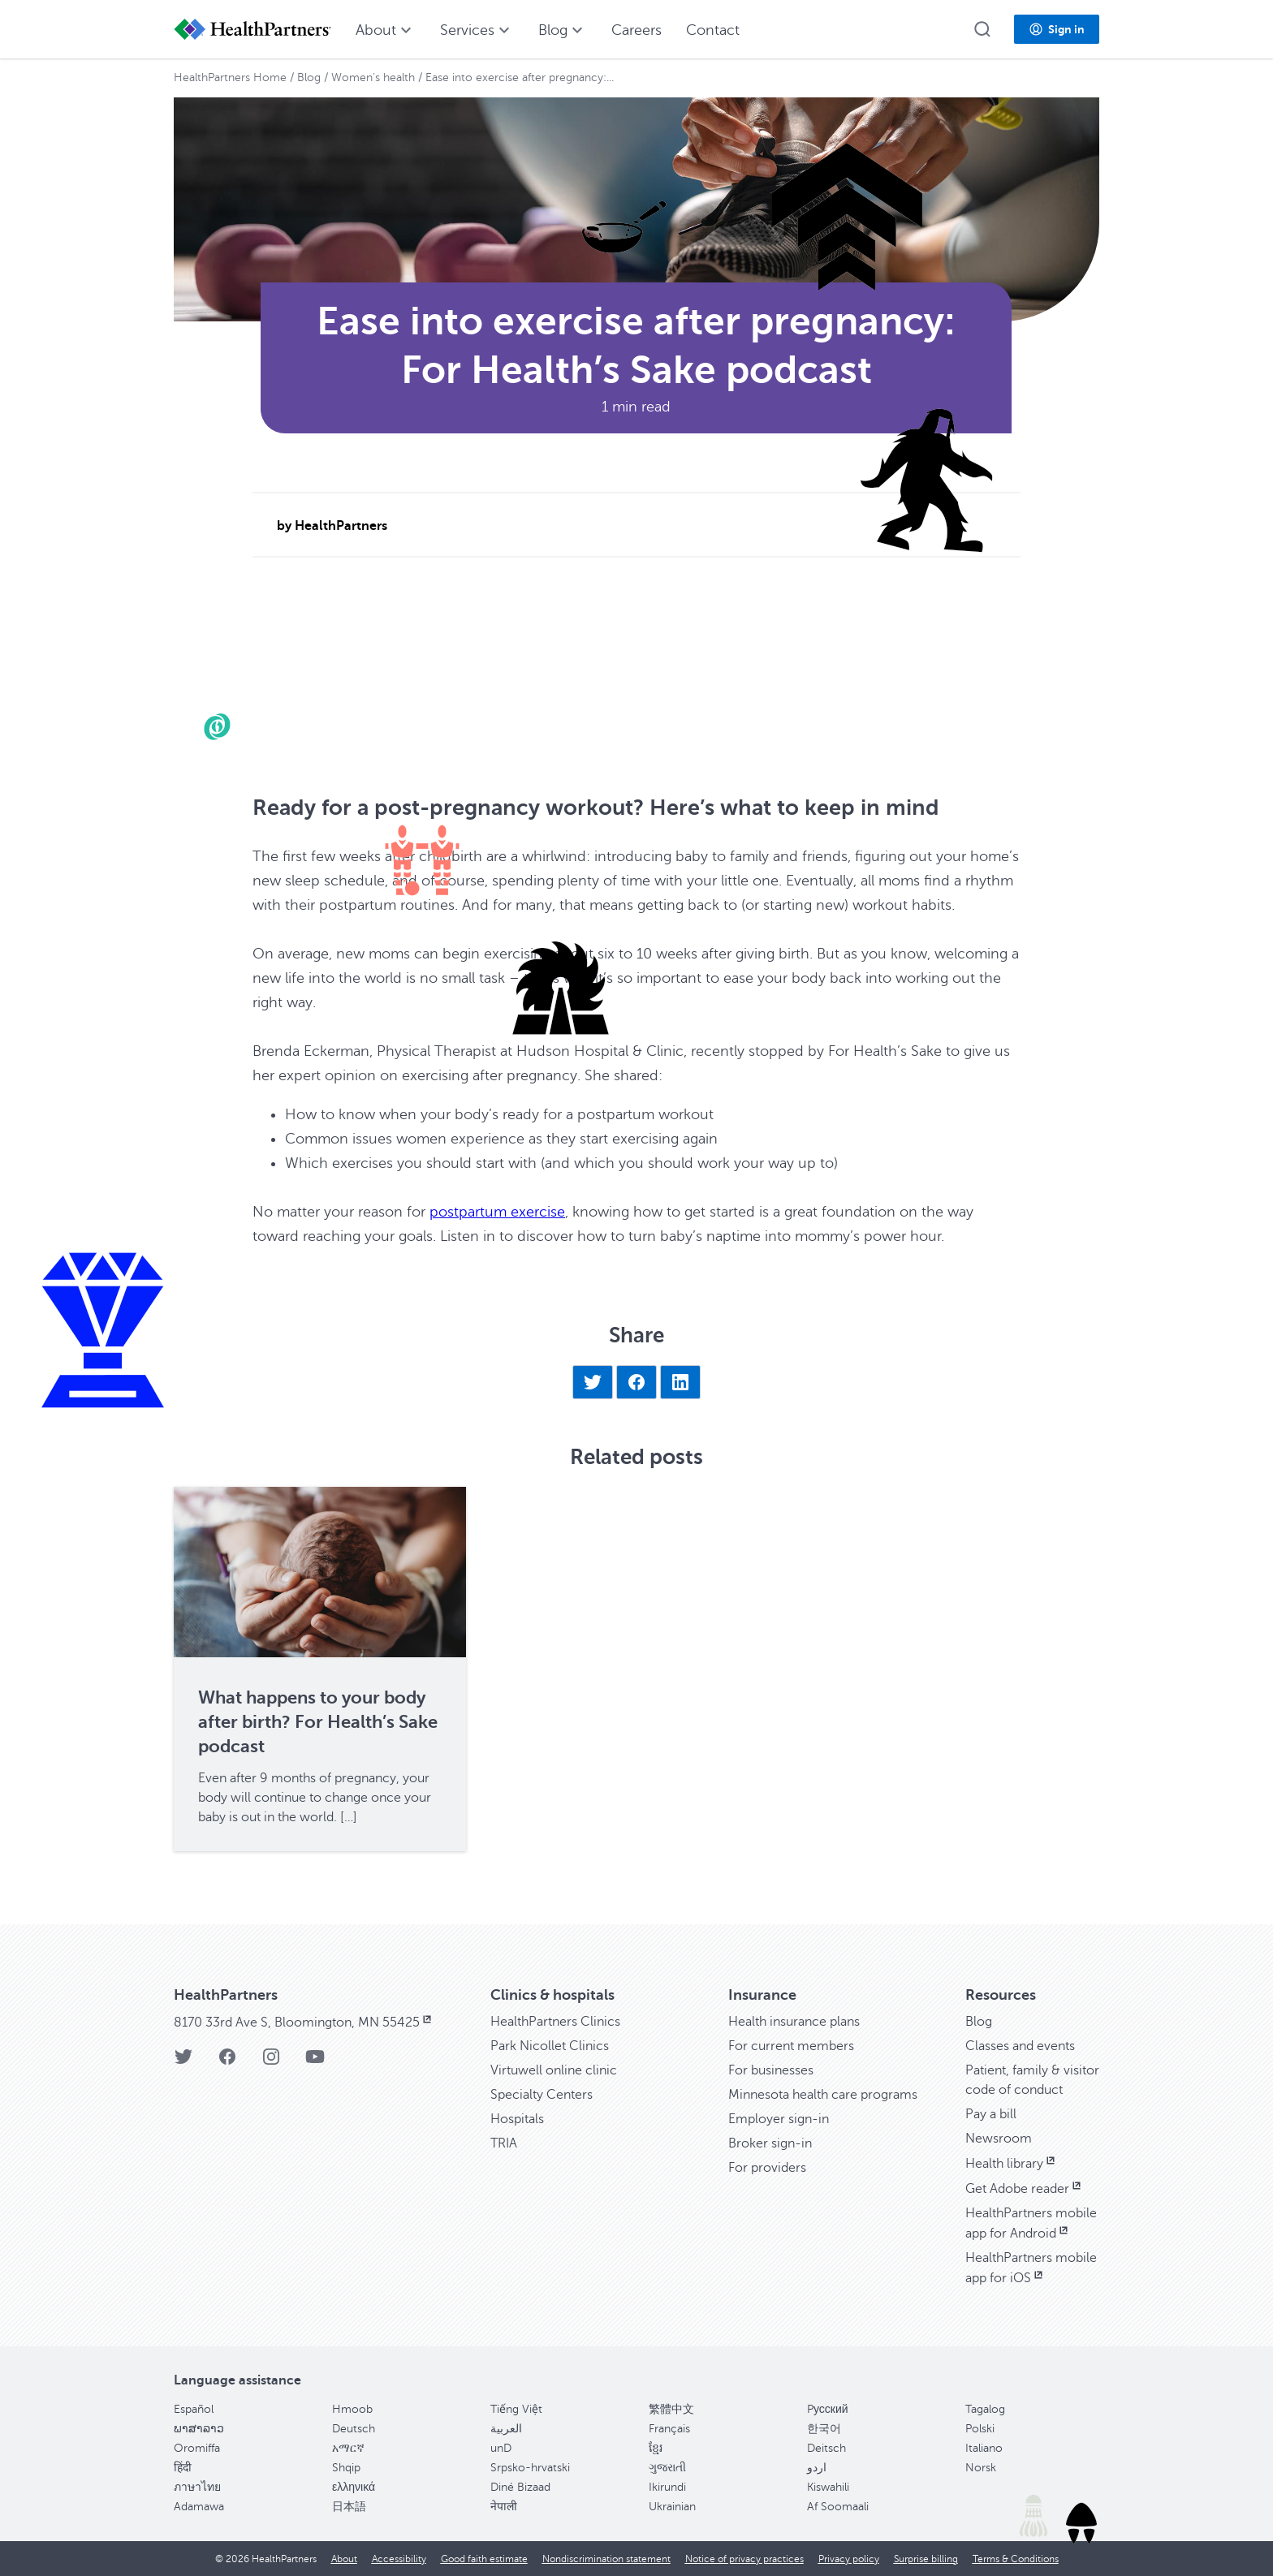 This screenshot has height=2576, width=1273. Describe the element at coordinates (422, 860) in the screenshot. I see `access foosball or table football game` at that location.